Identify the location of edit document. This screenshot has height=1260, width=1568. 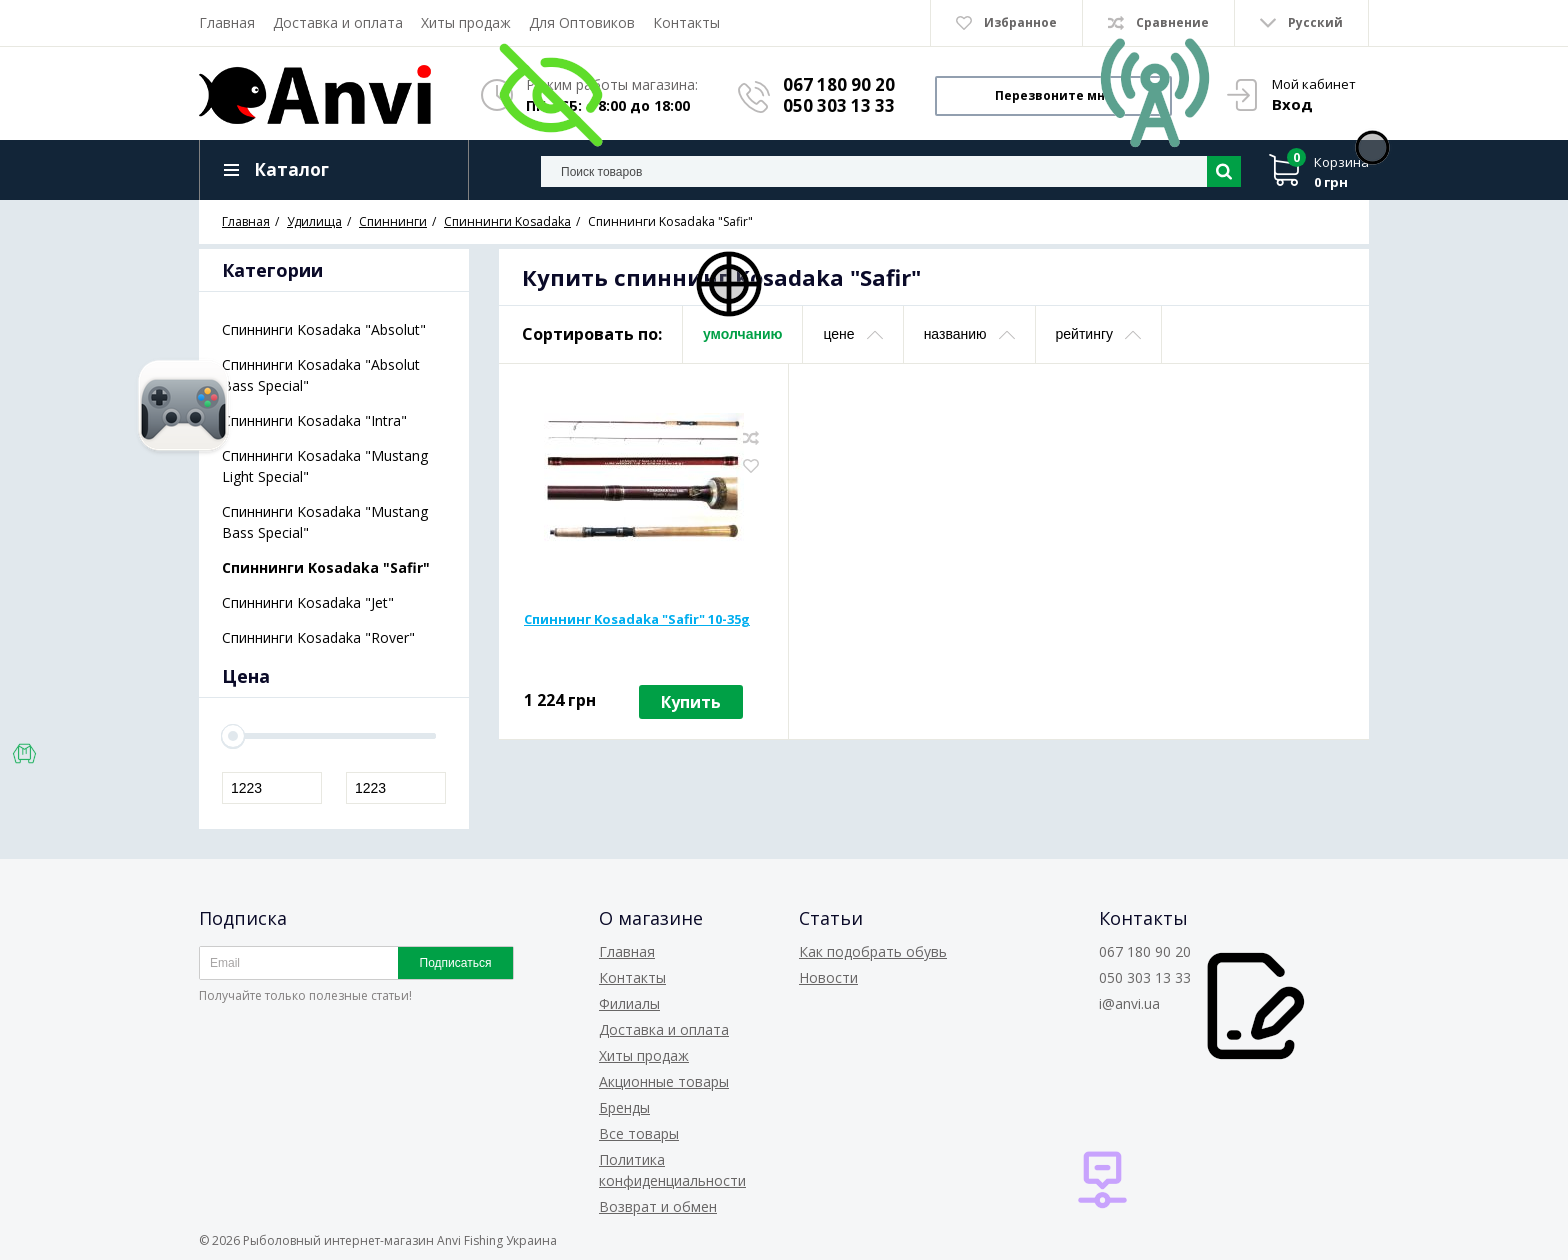
(1251, 1006).